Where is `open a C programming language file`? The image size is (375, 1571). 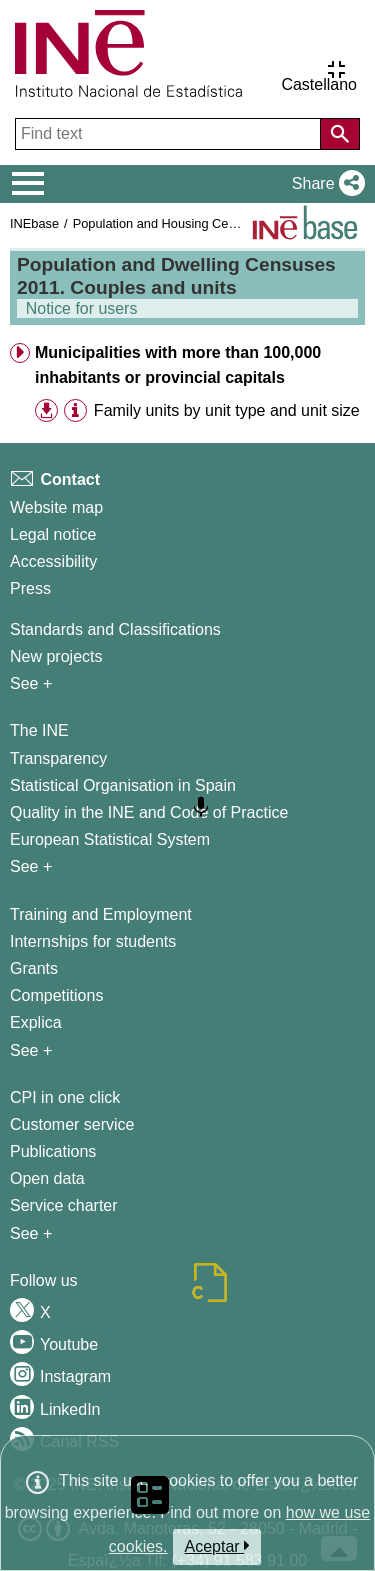 open a C programming language file is located at coordinates (210, 1282).